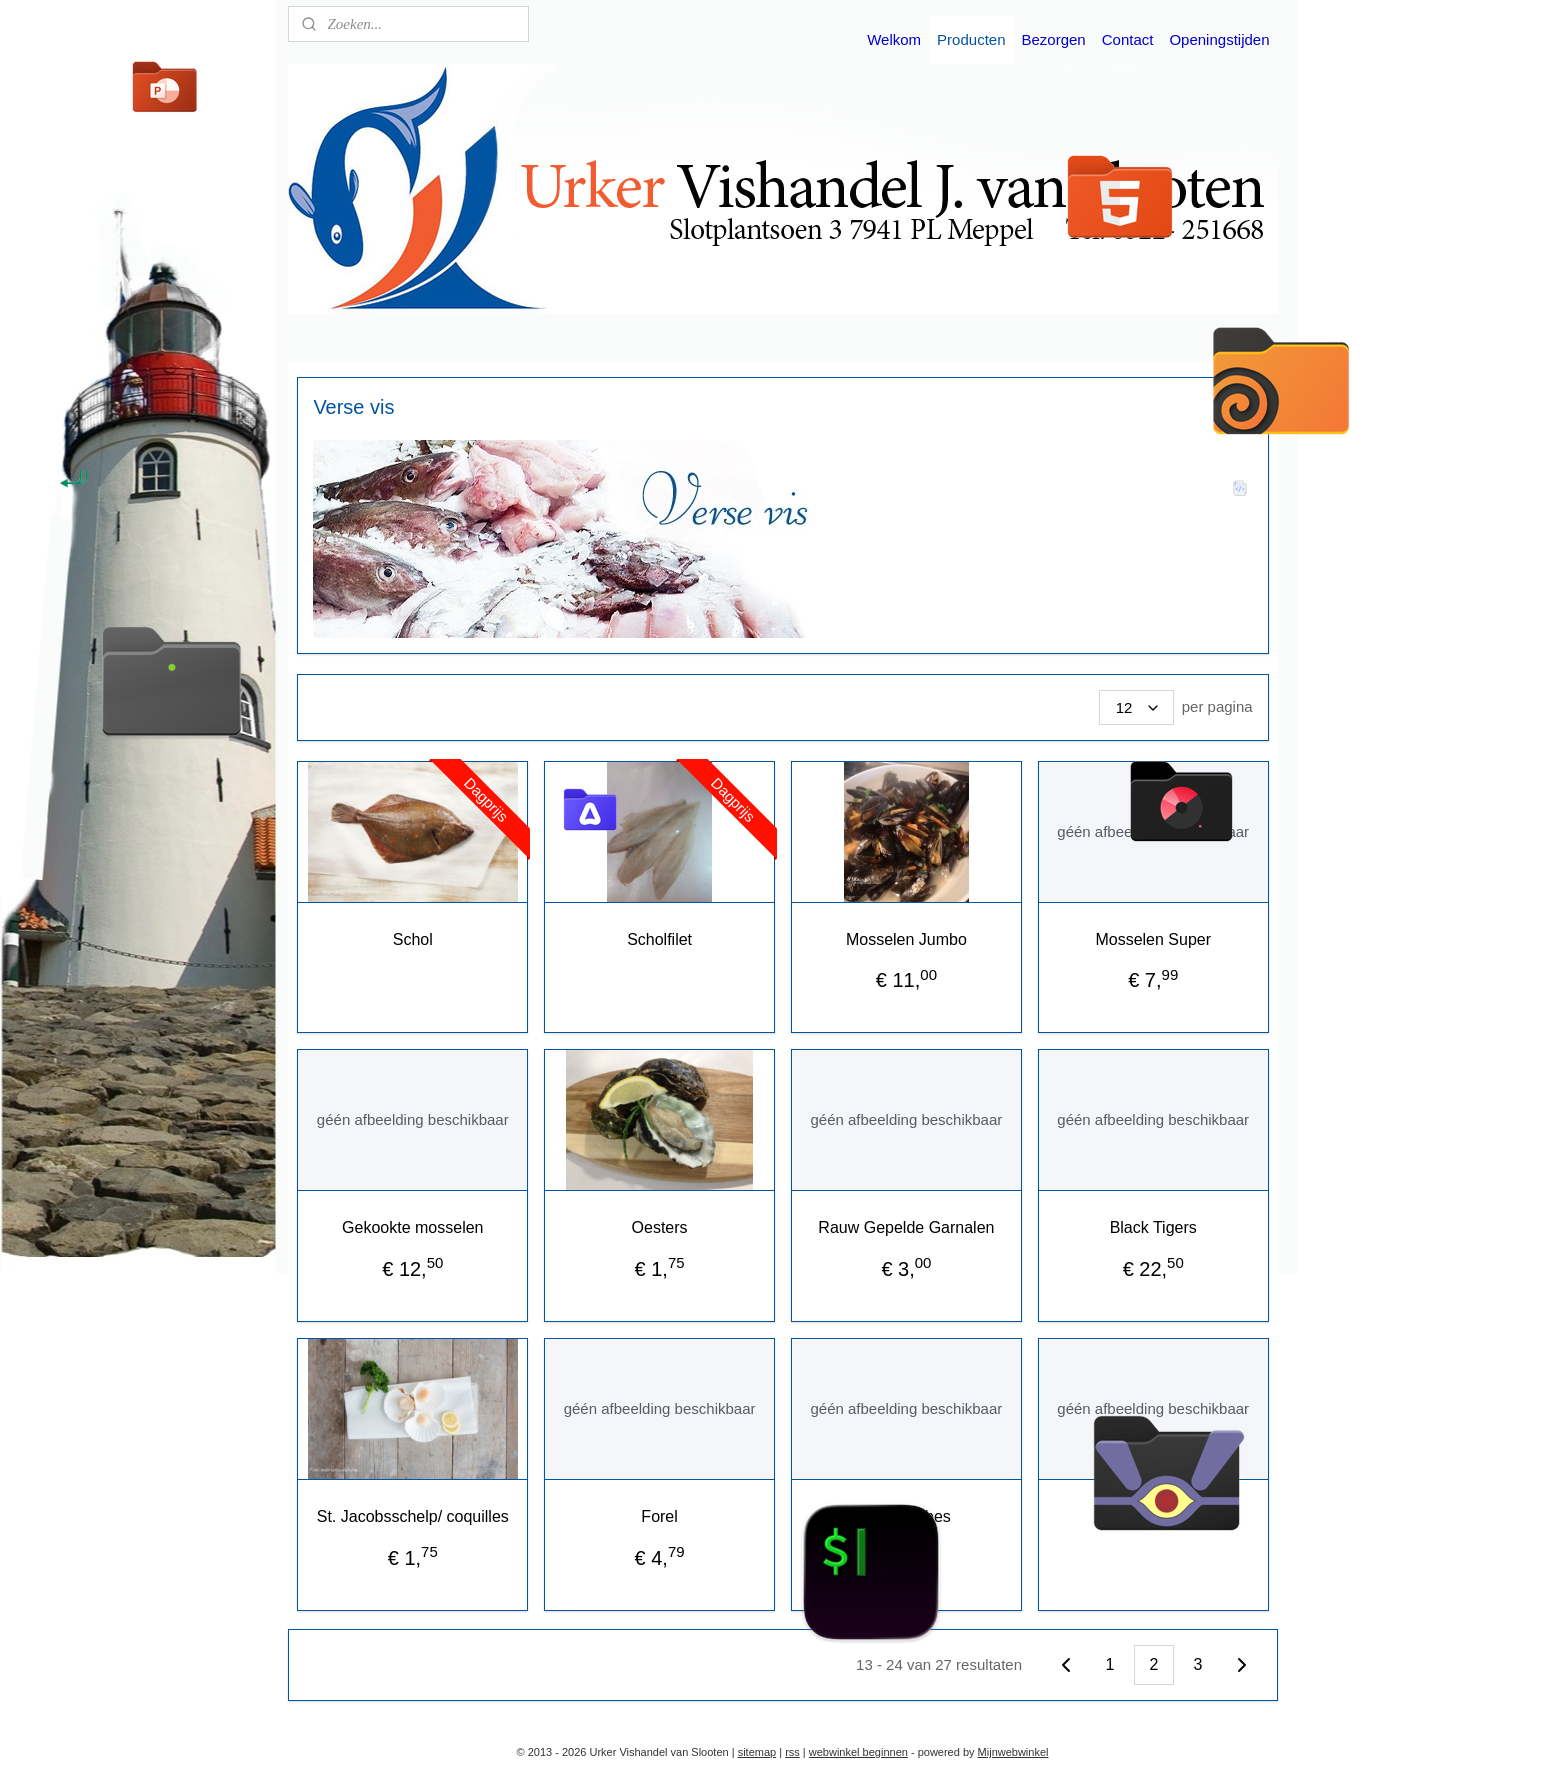  Describe the element at coordinates (1166, 1477) in the screenshot. I see `open folder containing Pokémon-style game files` at that location.